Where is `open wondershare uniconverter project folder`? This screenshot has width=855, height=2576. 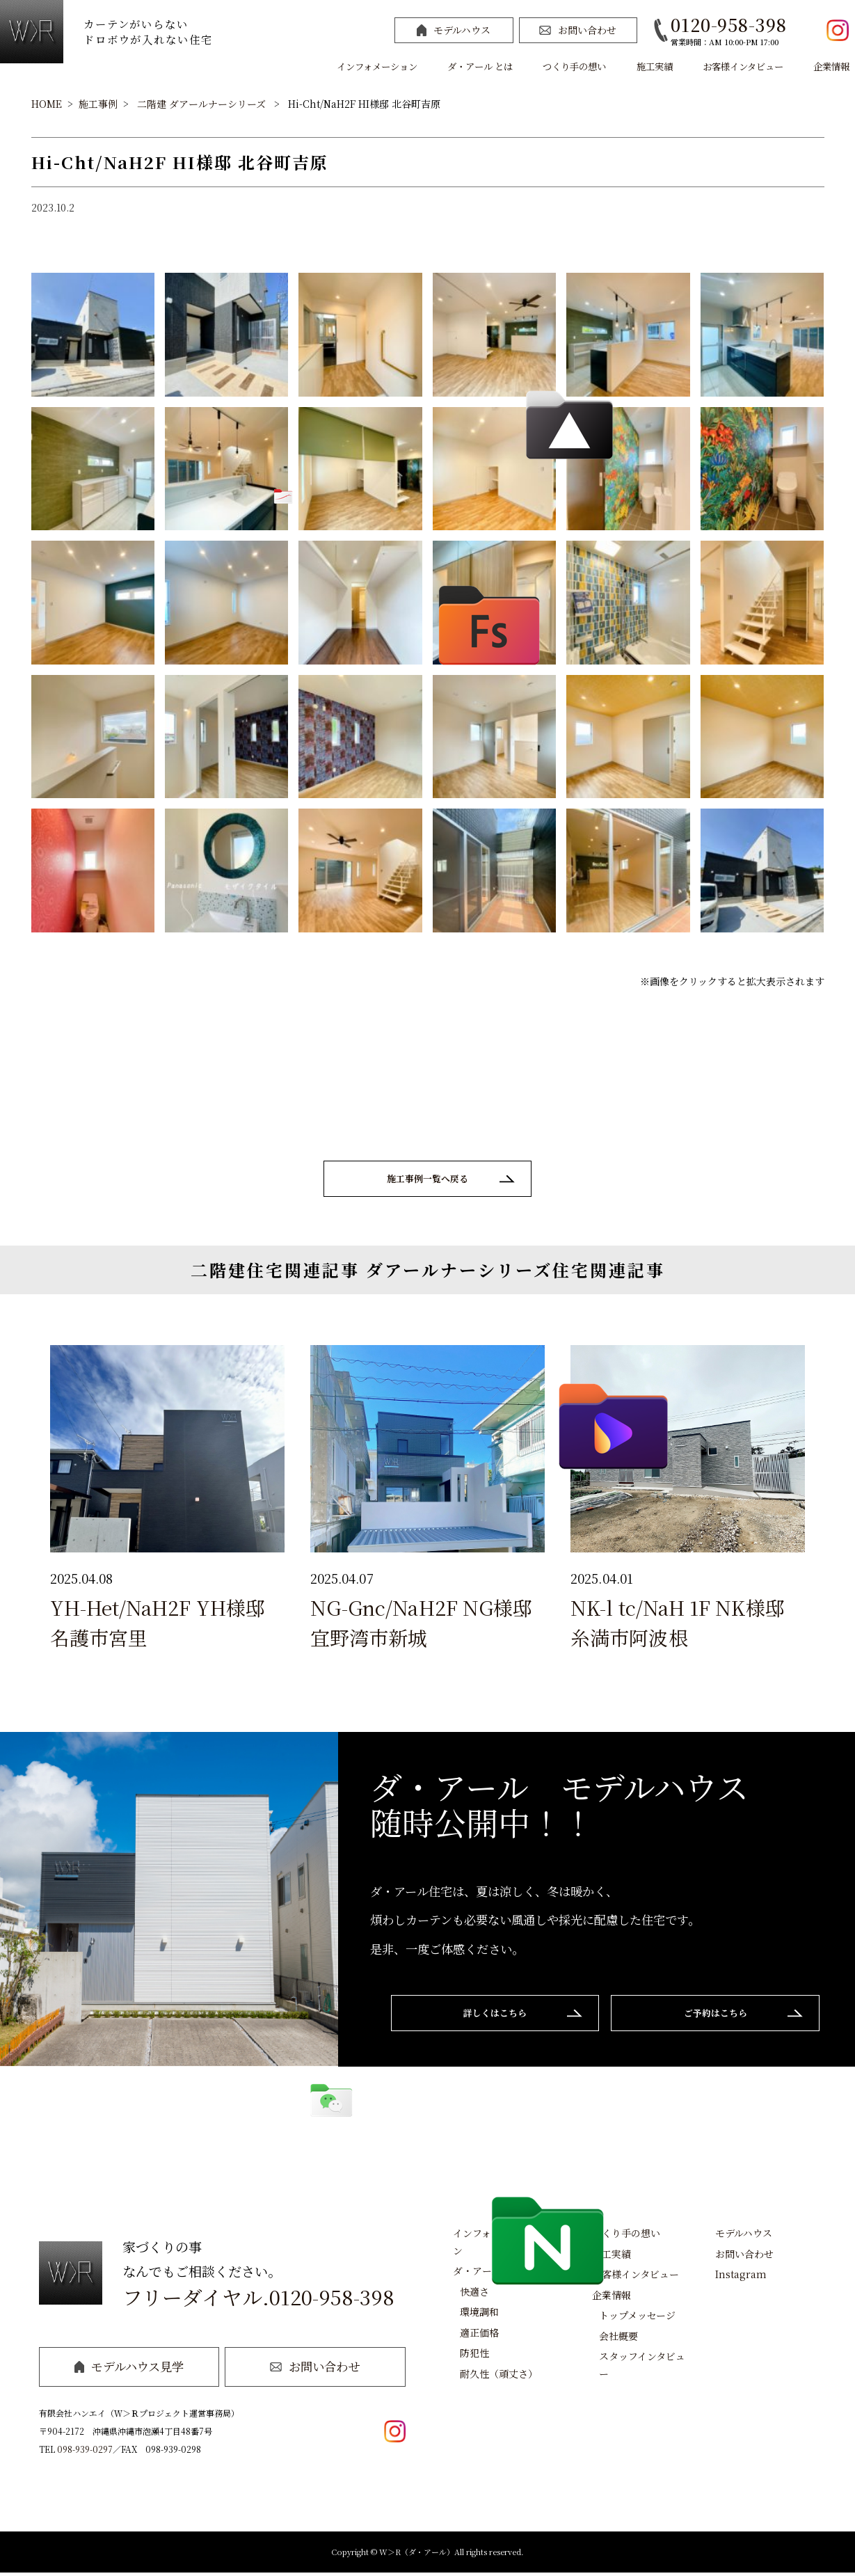
open wondershare uniconverter project folder is located at coordinates (613, 1429).